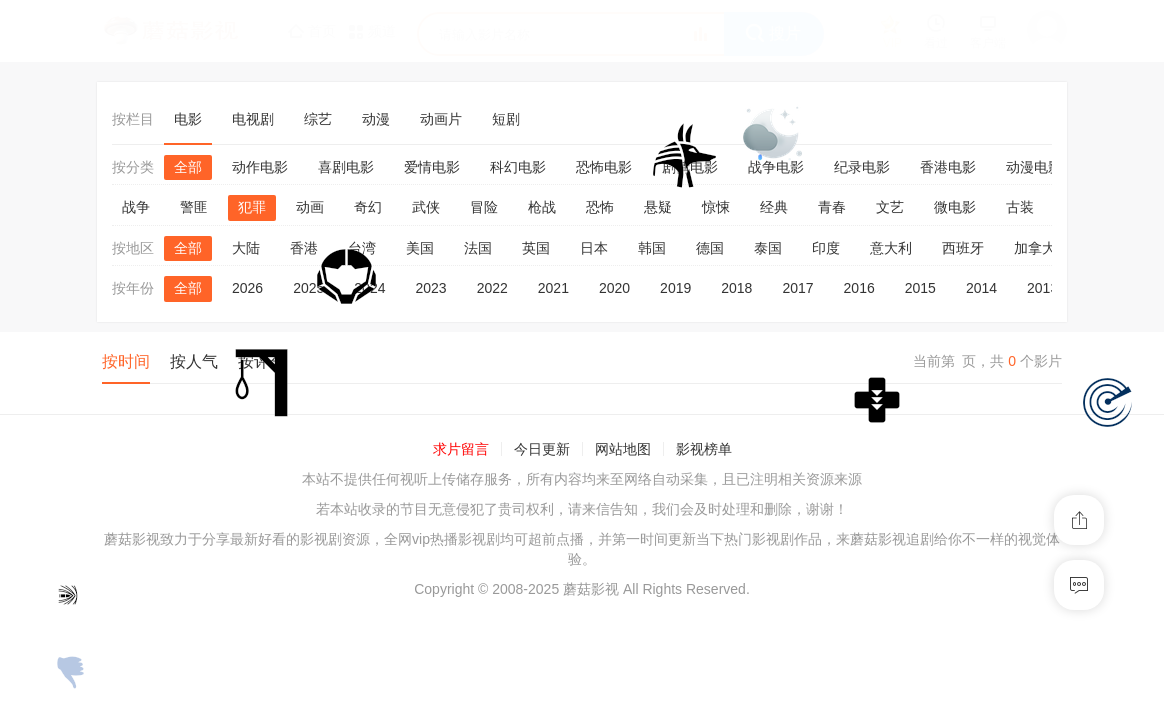 Image resolution: width=1164 pixels, height=720 pixels. What do you see at coordinates (684, 155) in the screenshot?
I see `select anubis character or deity` at bounding box center [684, 155].